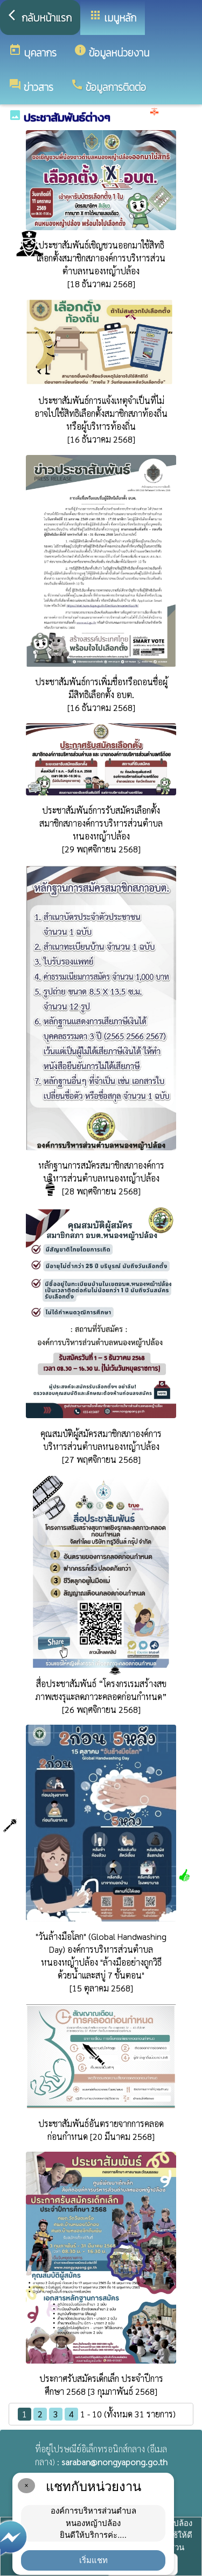  What do you see at coordinates (84, 1500) in the screenshot?
I see `access voice recording features` at bounding box center [84, 1500].